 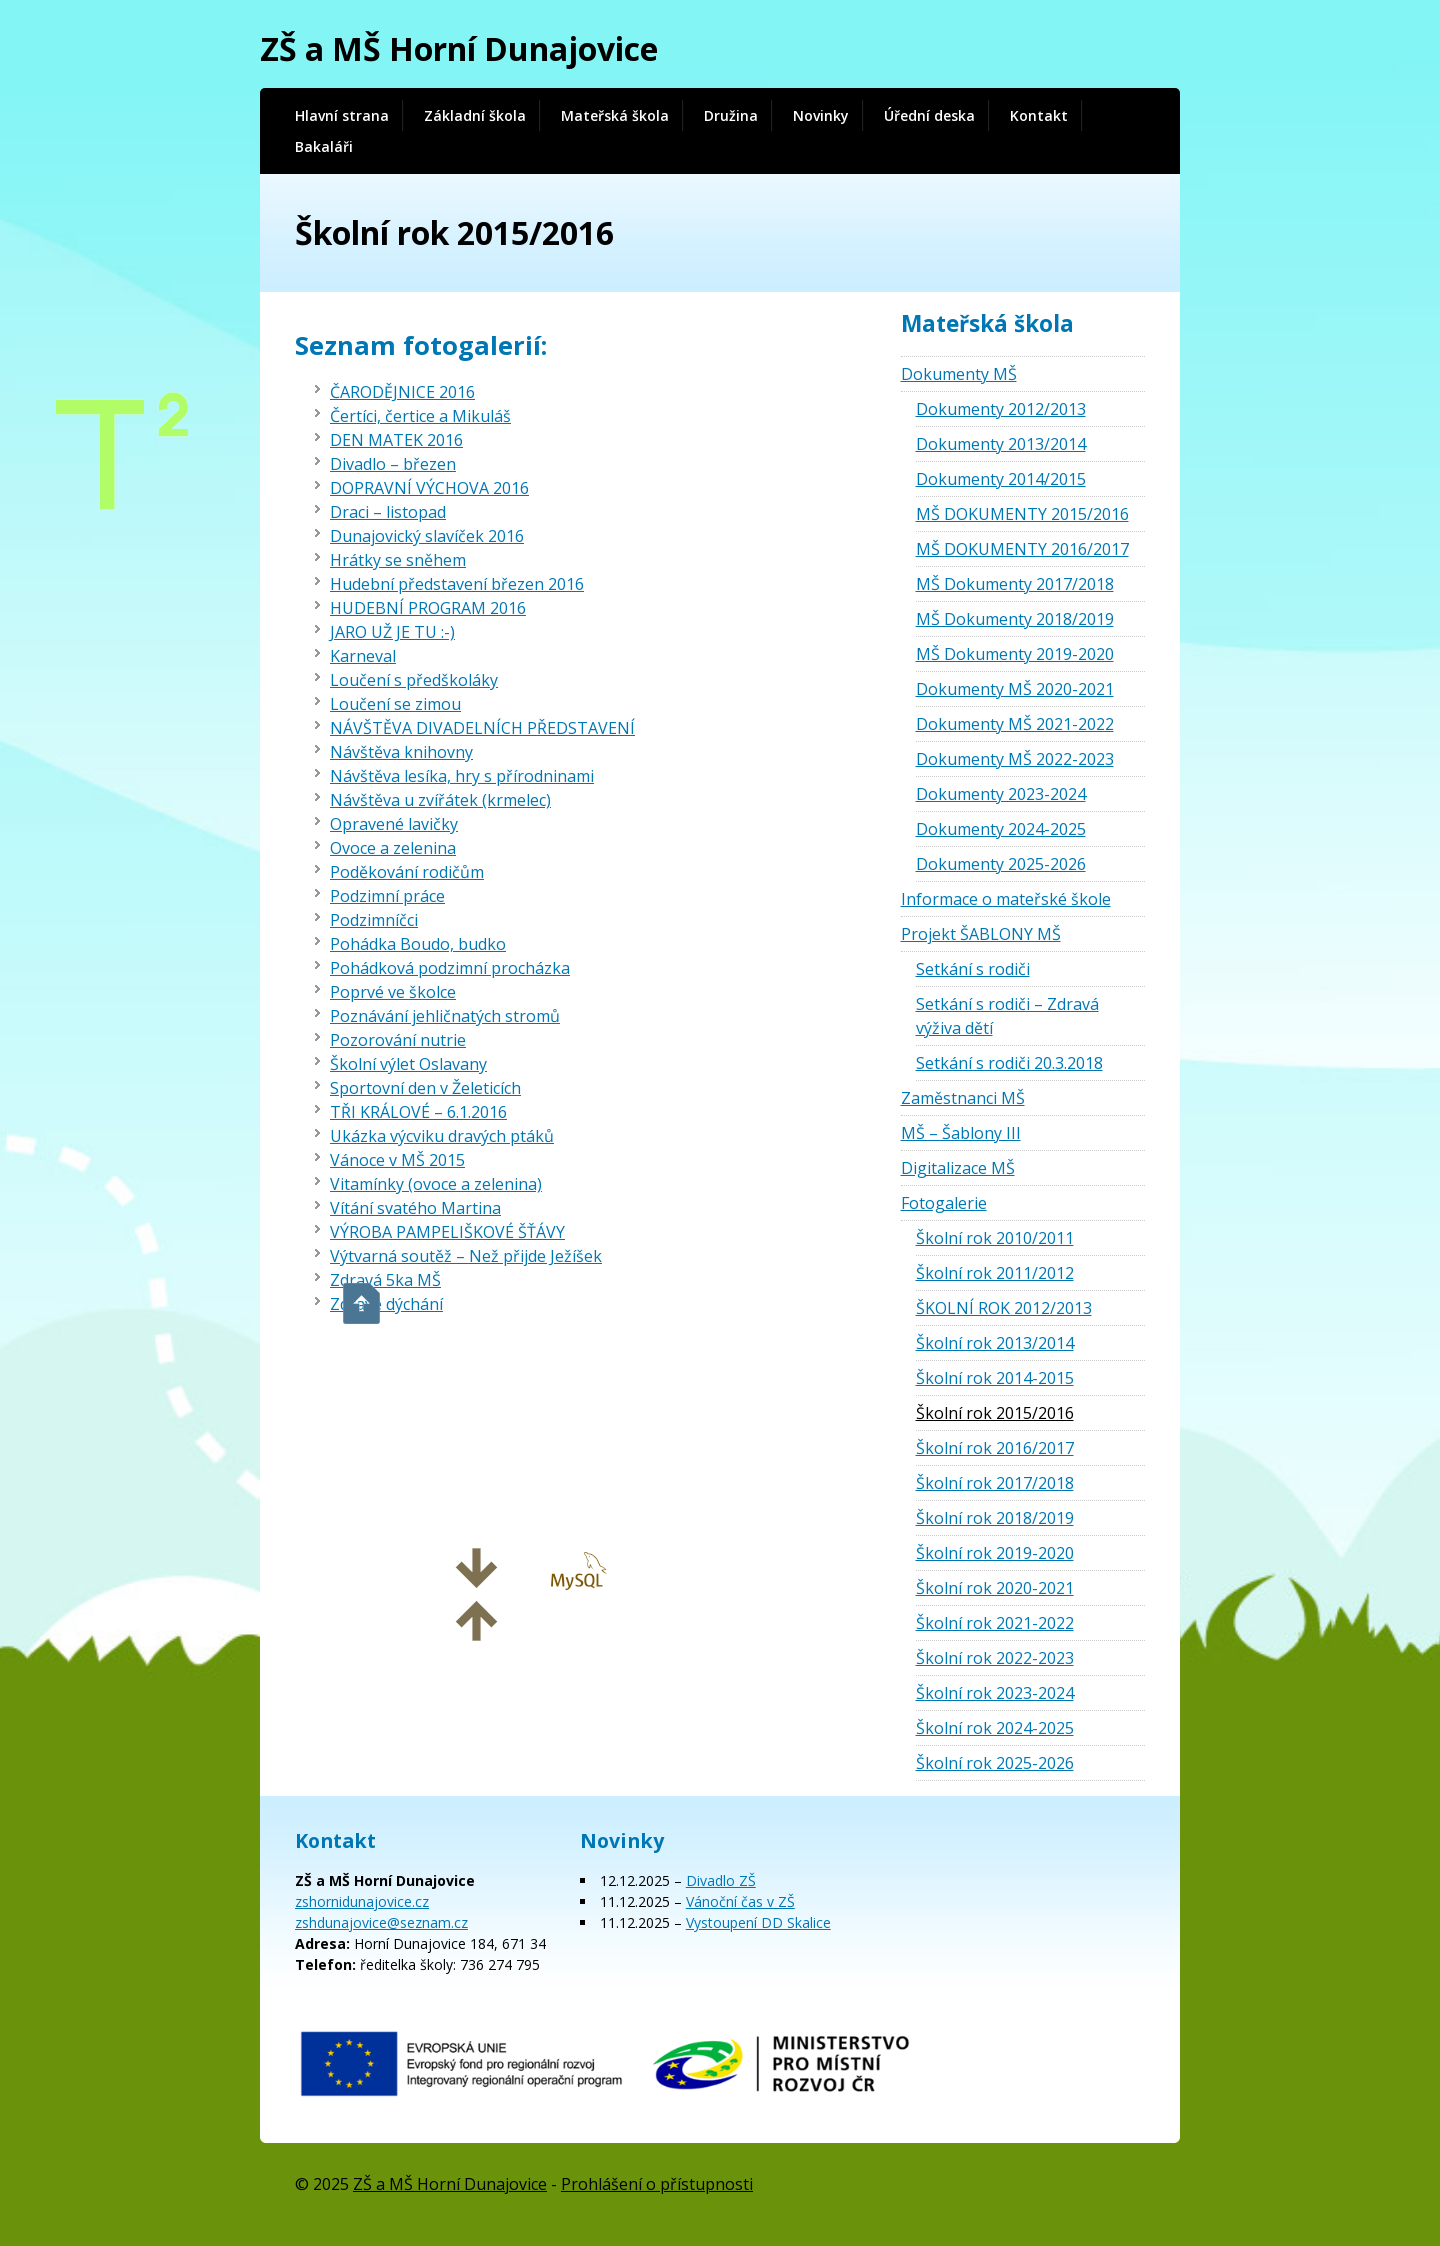 What do you see at coordinates (361, 1303) in the screenshot?
I see `upload a file or document` at bounding box center [361, 1303].